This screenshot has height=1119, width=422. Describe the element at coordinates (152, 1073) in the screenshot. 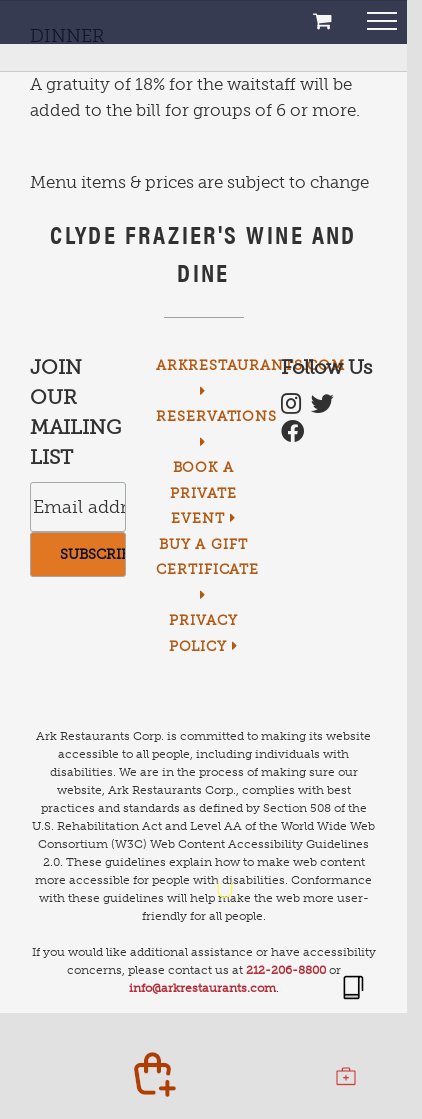

I see `add item to shopping bag` at that location.